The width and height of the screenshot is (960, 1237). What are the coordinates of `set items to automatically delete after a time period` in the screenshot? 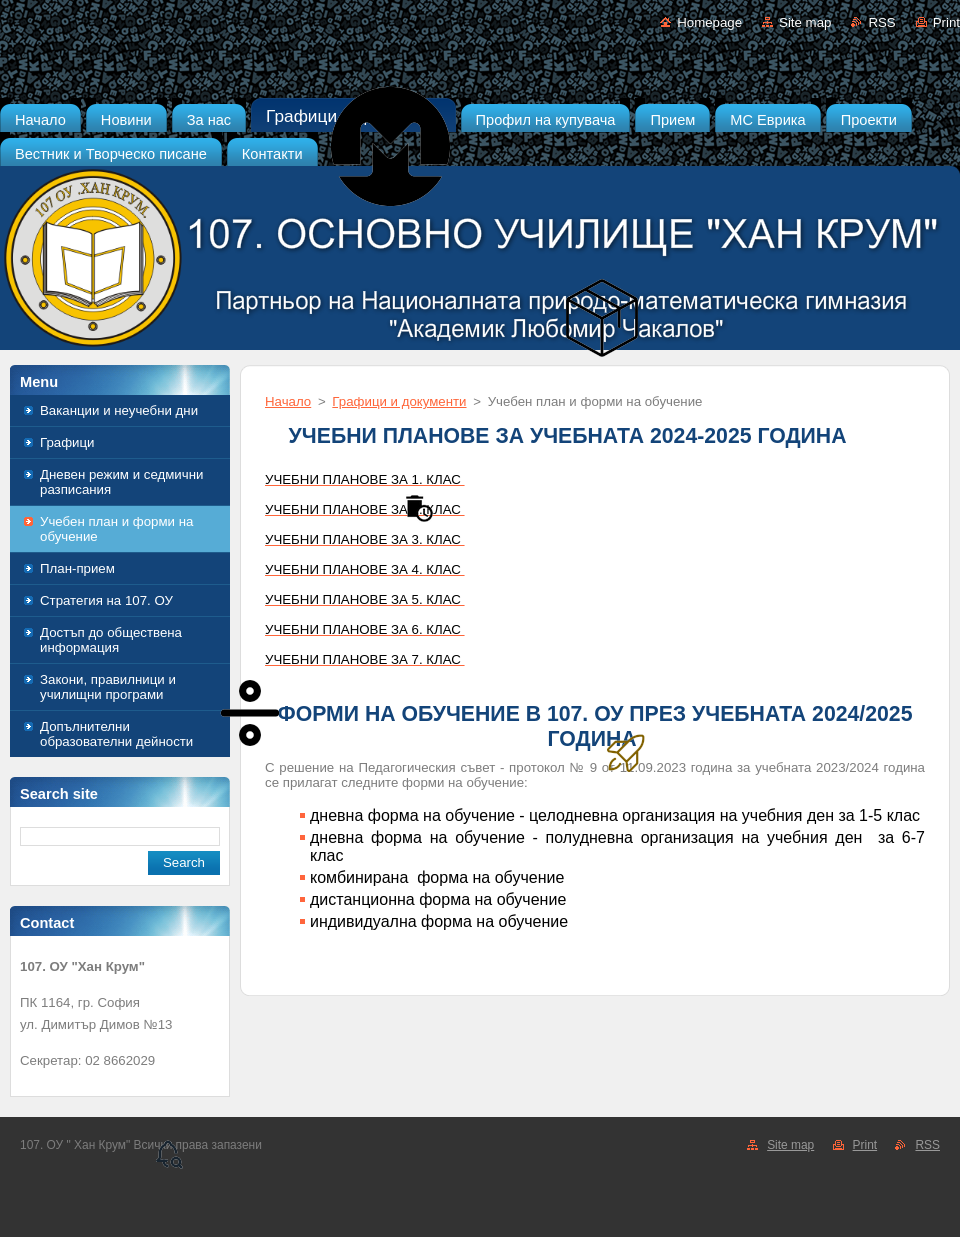 It's located at (419, 508).